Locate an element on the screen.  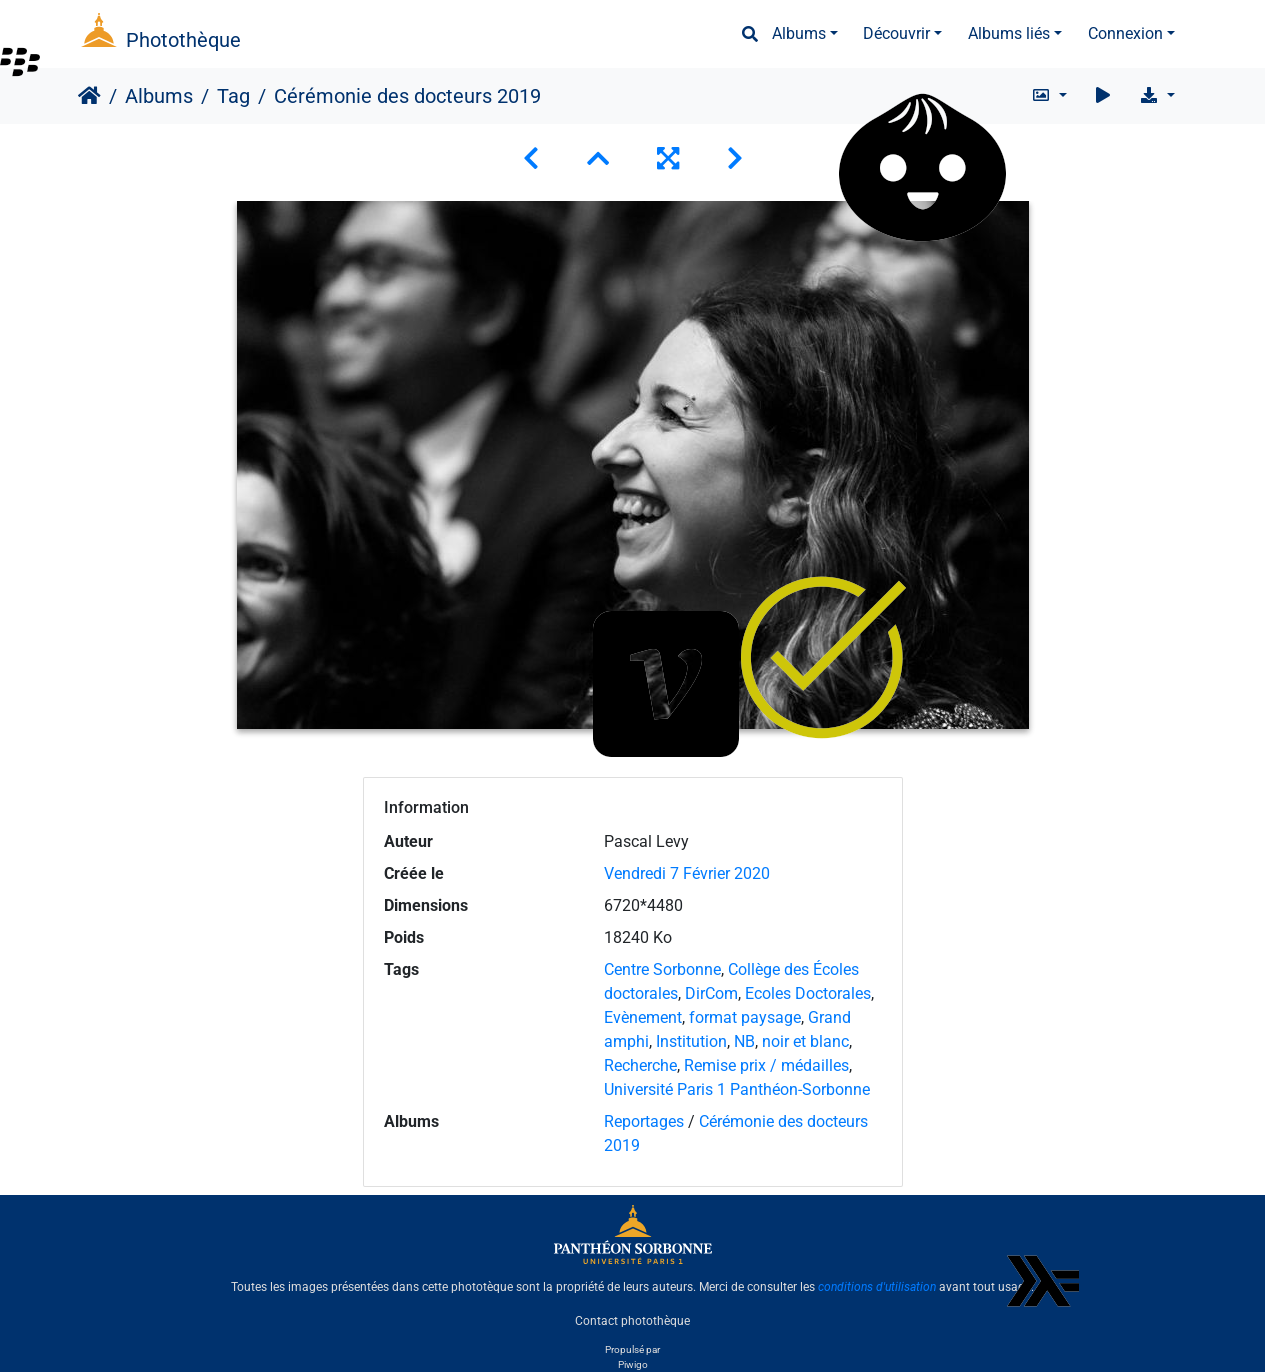
indicates a project using the bun javascript runtime is located at coordinates (922, 167).